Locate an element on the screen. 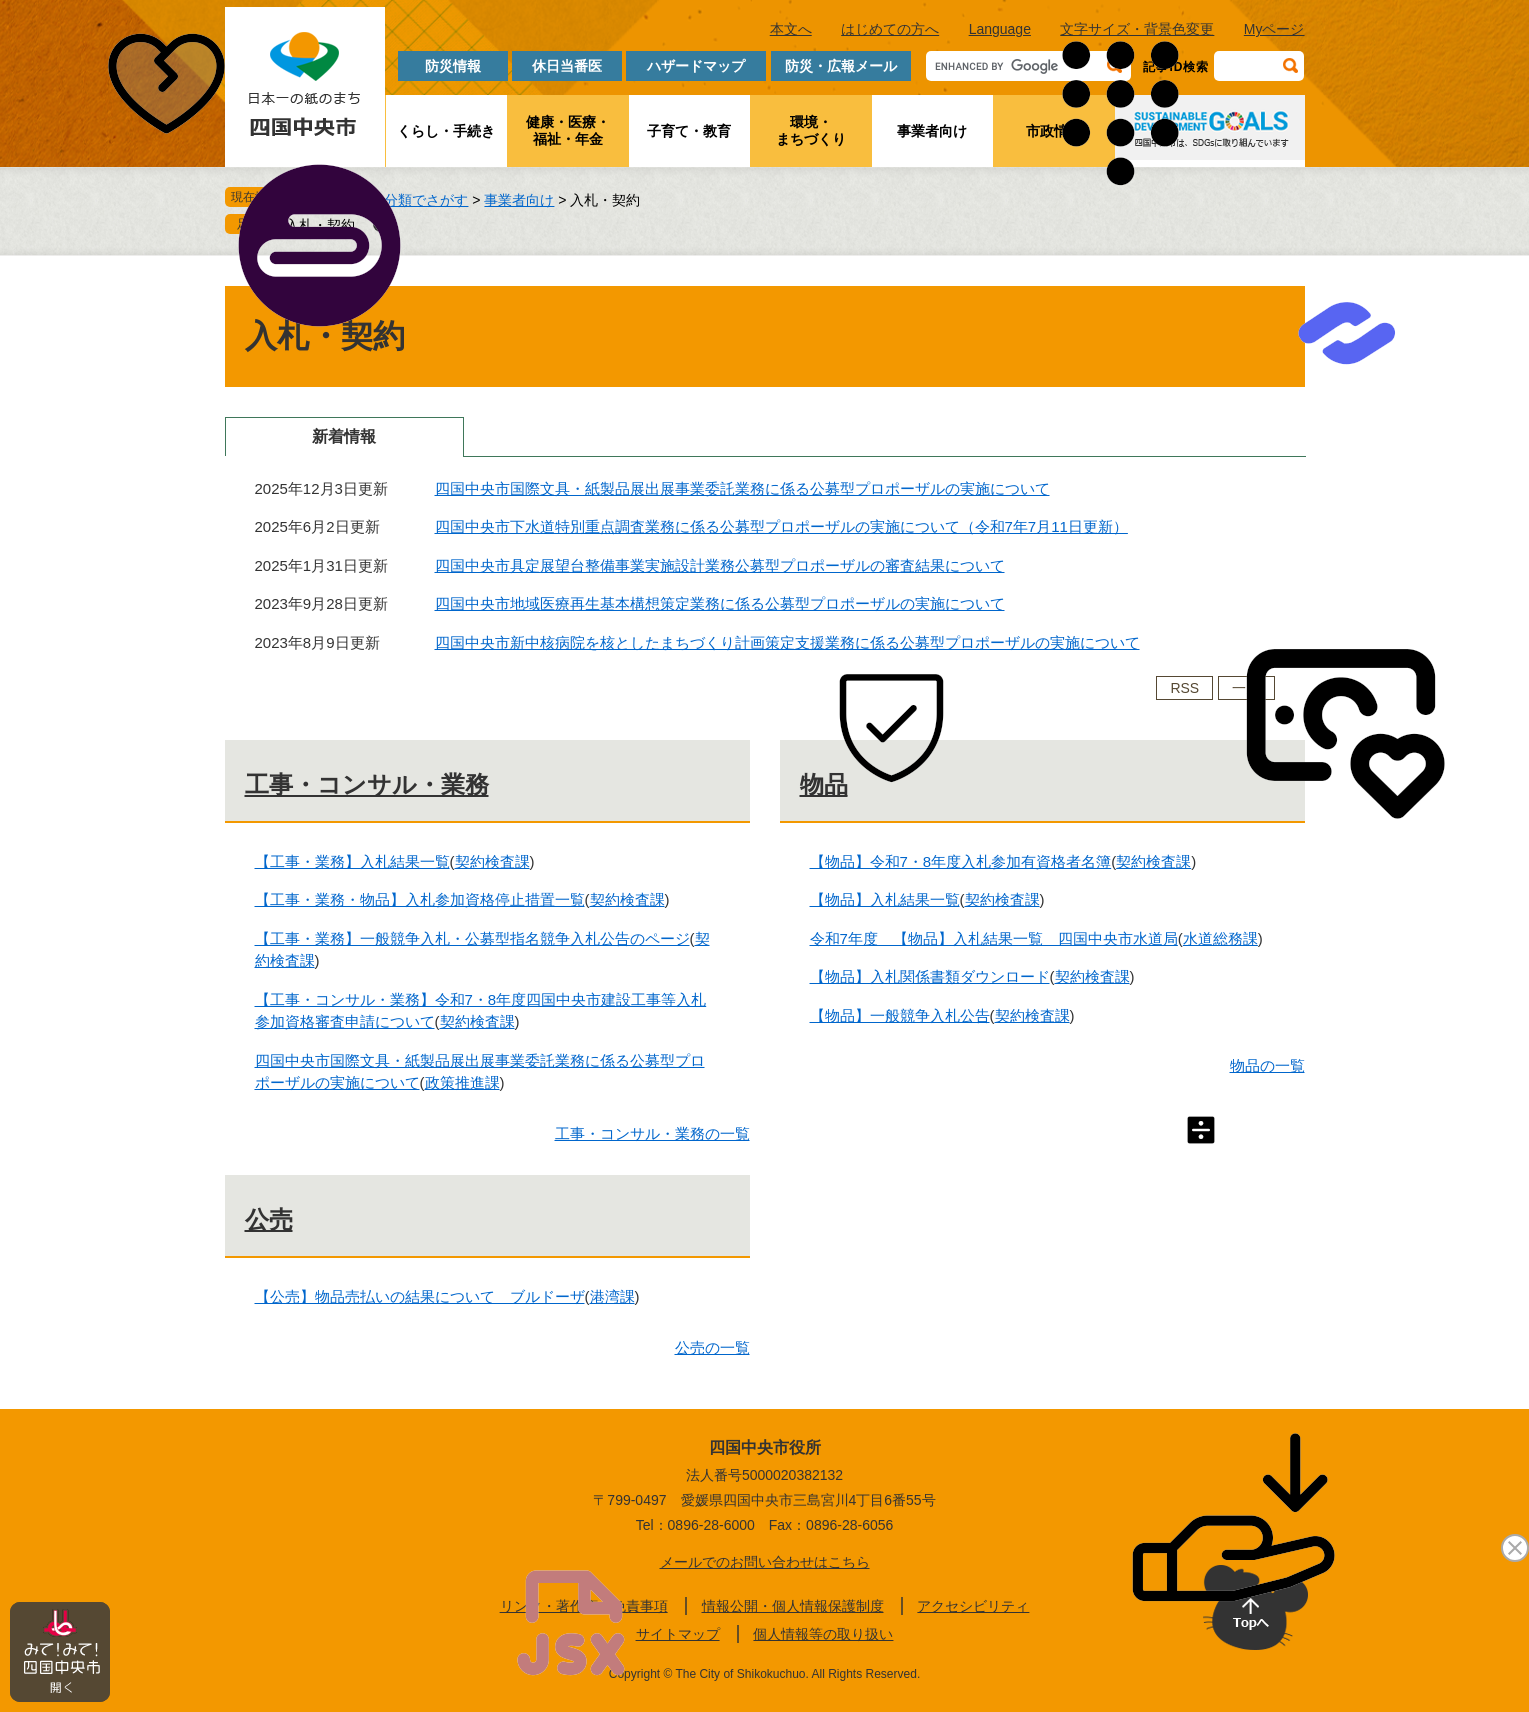  perform division calculation is located at coordinates (1201, 1130).